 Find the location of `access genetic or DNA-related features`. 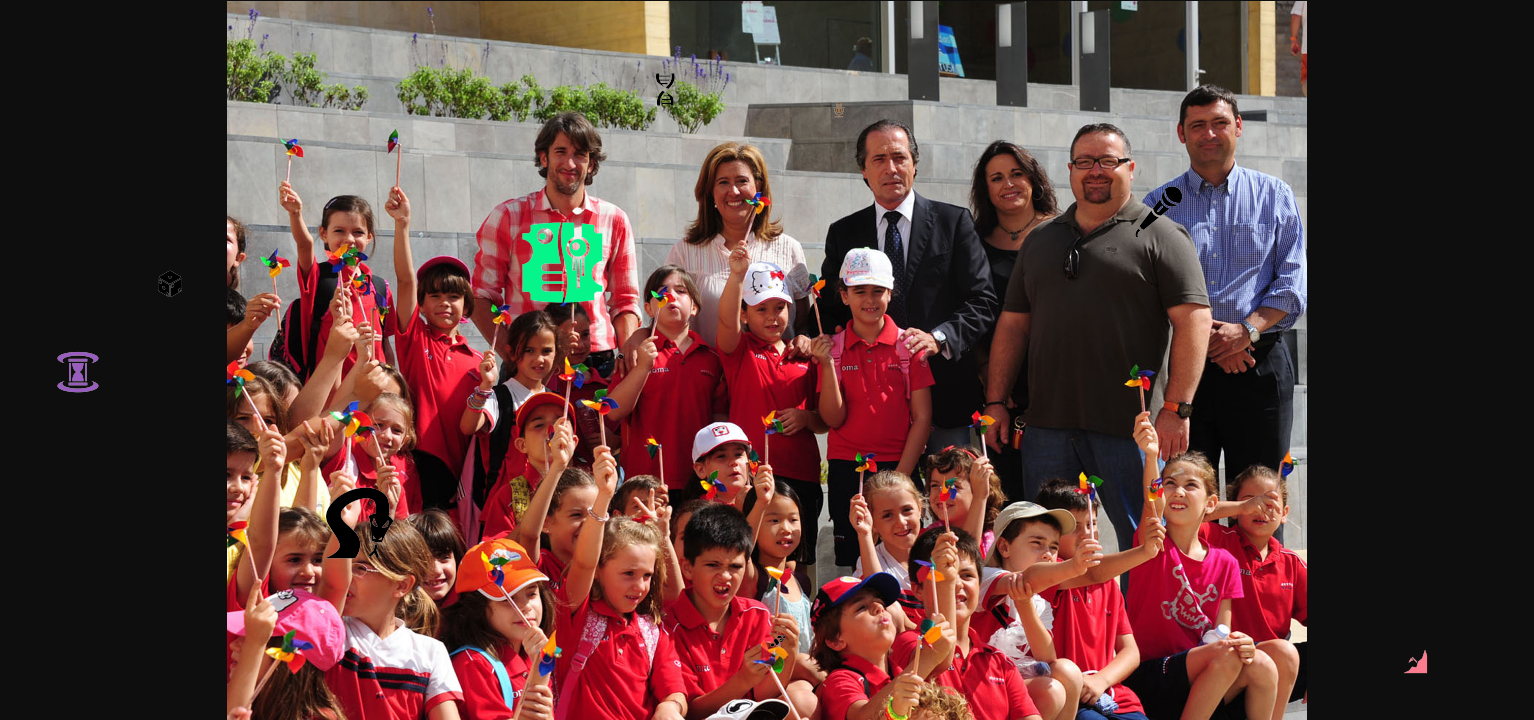

access genetic or DNA-related features is located at coordinates (665, 89).